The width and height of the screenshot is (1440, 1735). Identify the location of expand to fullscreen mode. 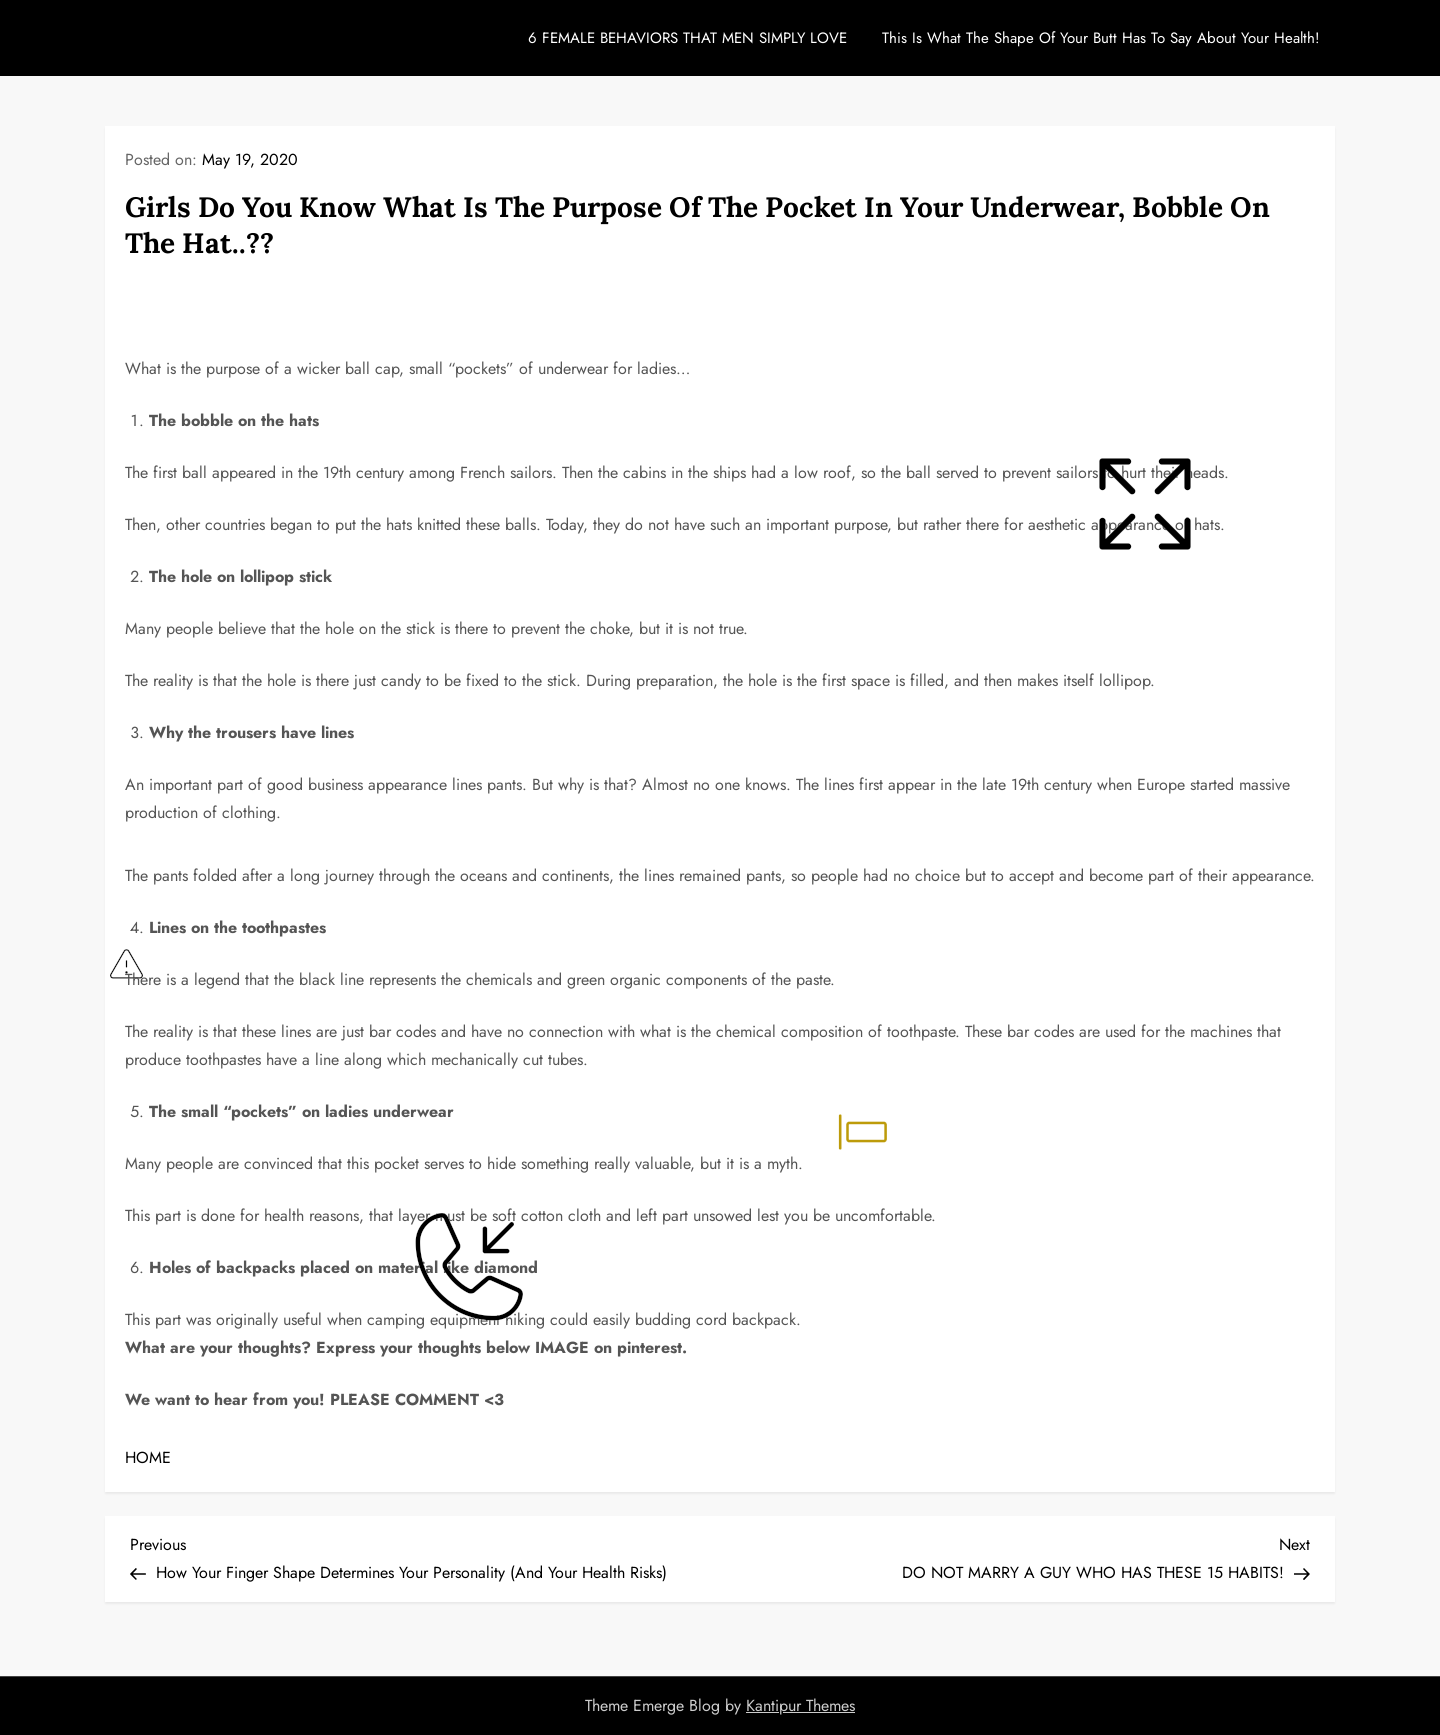
(1145, 504).